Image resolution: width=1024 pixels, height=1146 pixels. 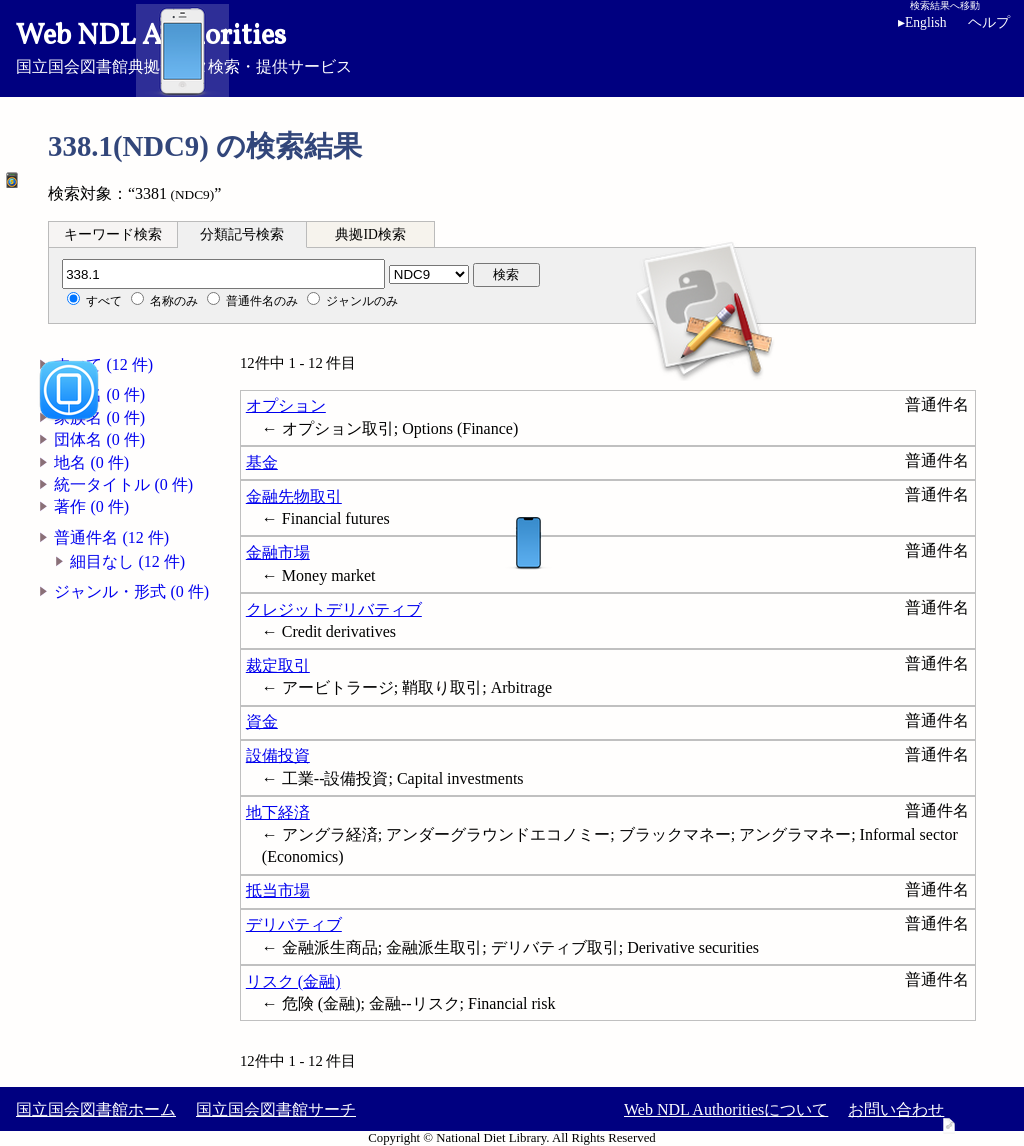 What do you see at coordinates (949, 1126) in the screenshot?
I see `slack authentication or login key` at bounding box center [949, 1126].